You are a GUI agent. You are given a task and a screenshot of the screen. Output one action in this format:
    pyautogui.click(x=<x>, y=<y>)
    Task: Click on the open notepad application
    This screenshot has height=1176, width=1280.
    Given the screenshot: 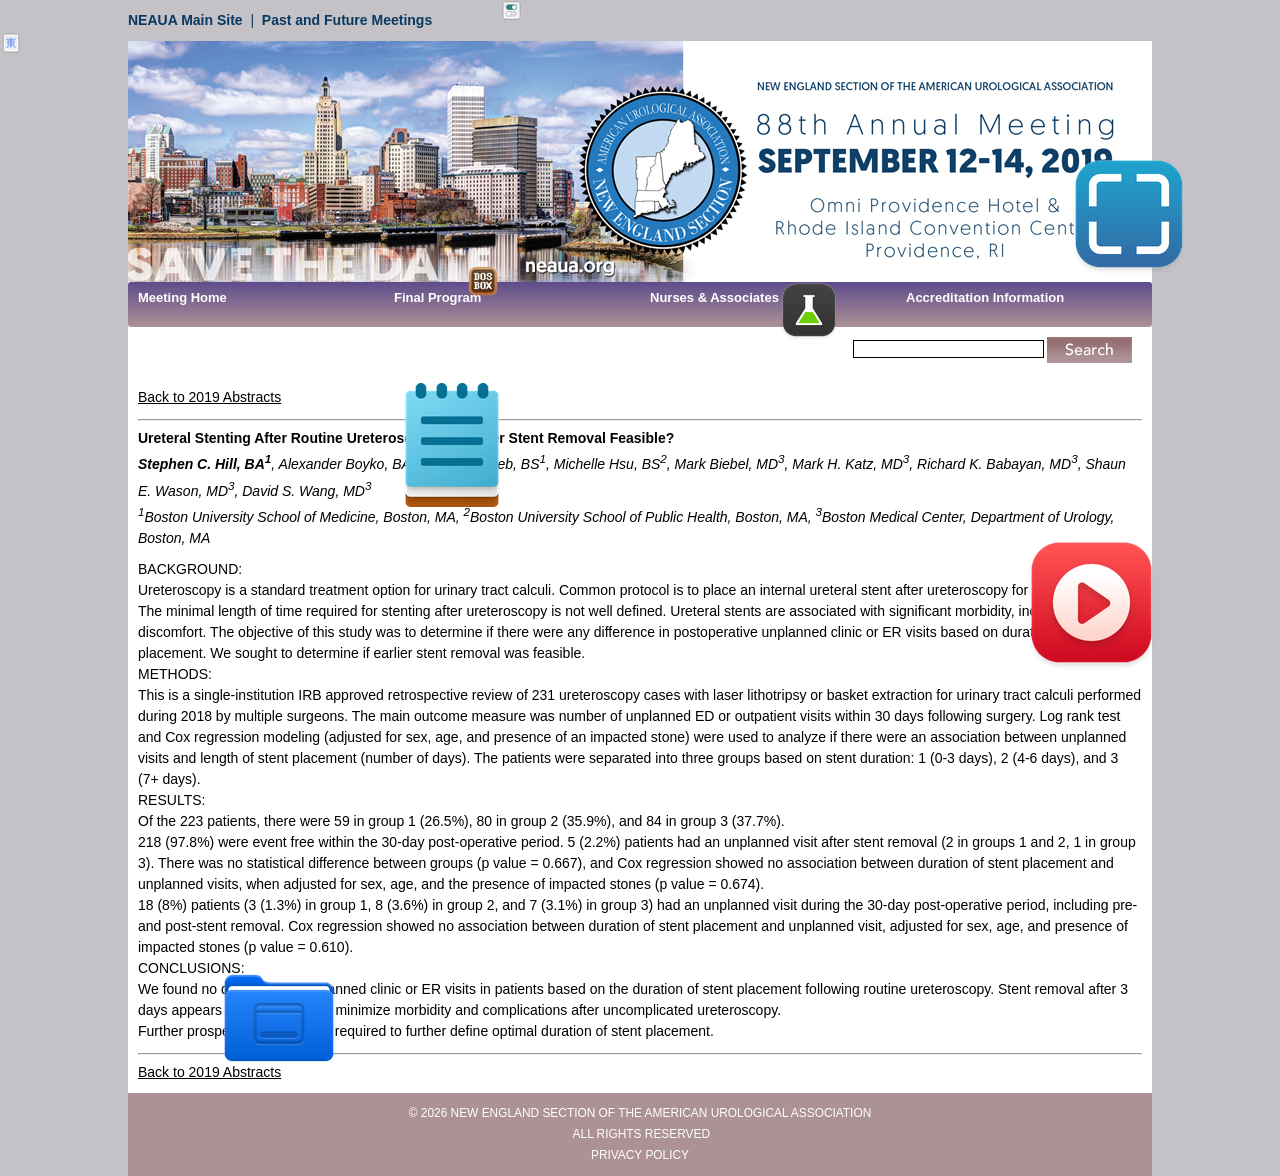 What is the action you would take?
    pyautogui.click(x=452, y=445)
    